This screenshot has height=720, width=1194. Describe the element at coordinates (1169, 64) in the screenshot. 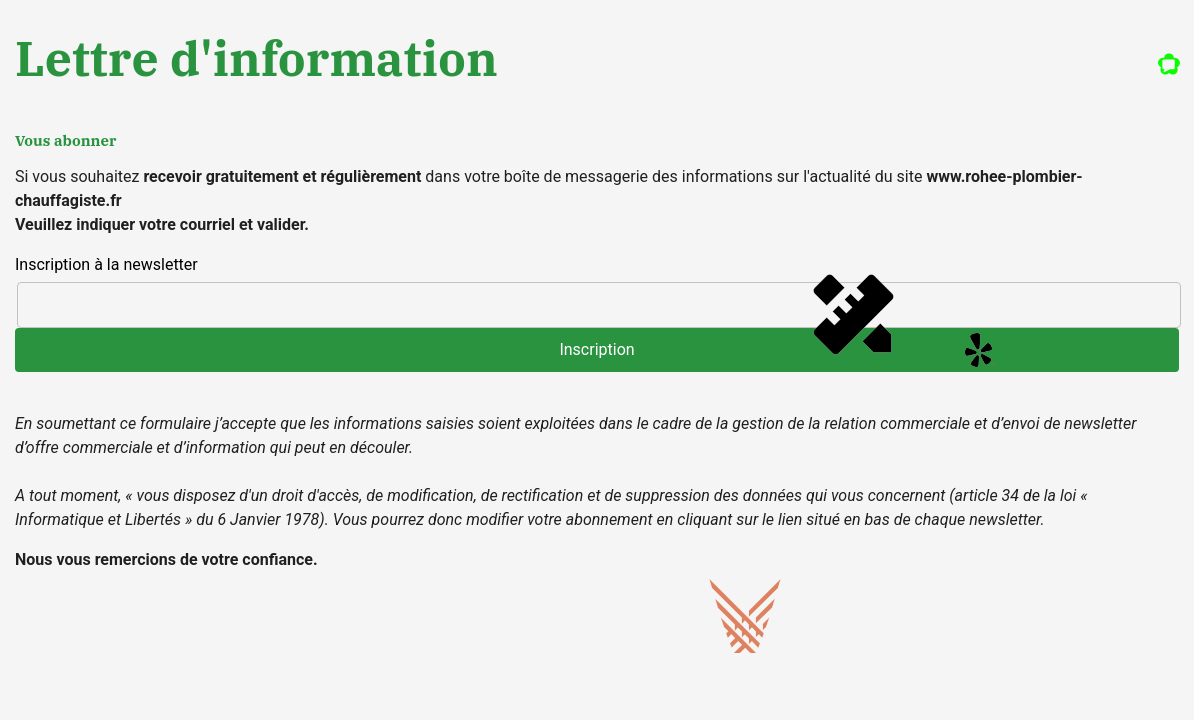

I see `webrtc logo indicating real-time communication features` at that location.